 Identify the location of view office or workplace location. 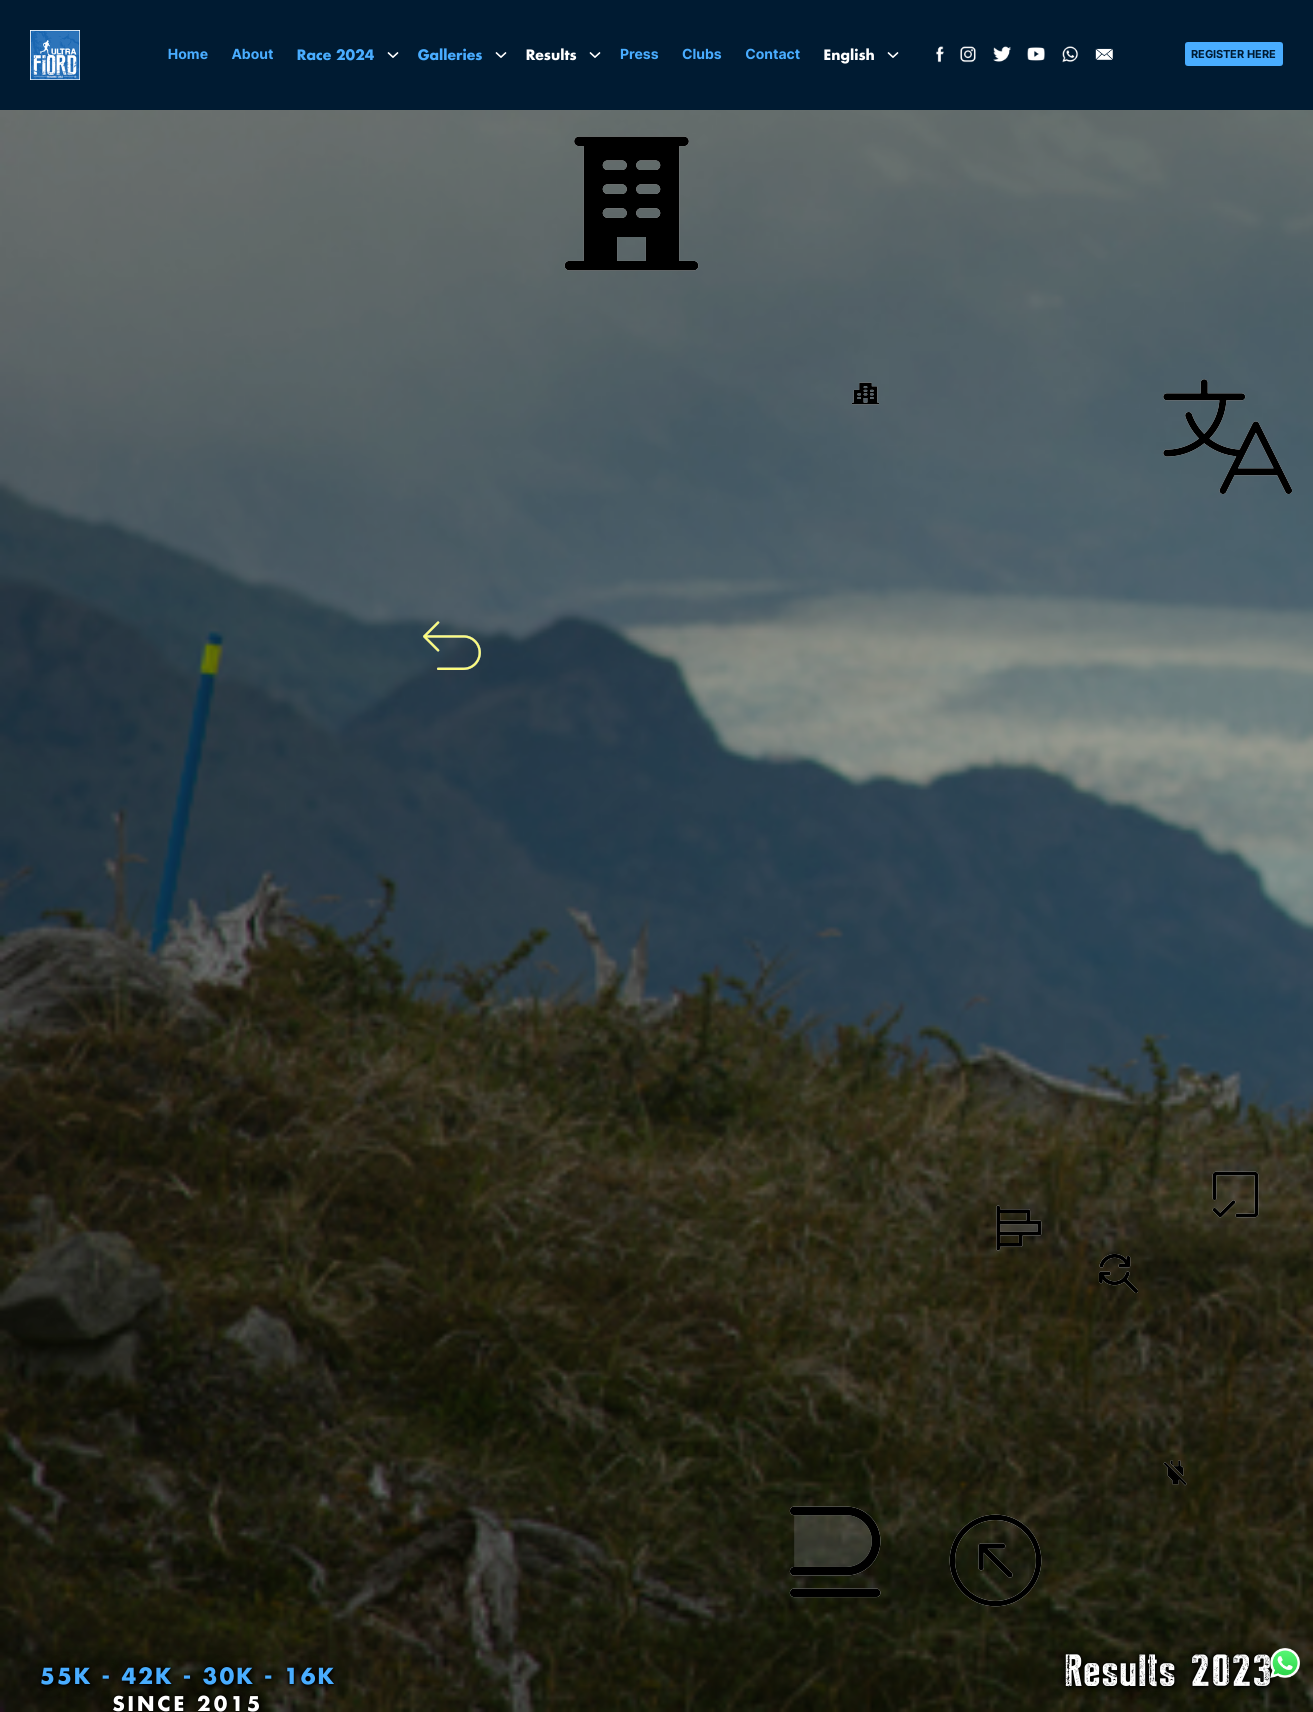
(631, 203).